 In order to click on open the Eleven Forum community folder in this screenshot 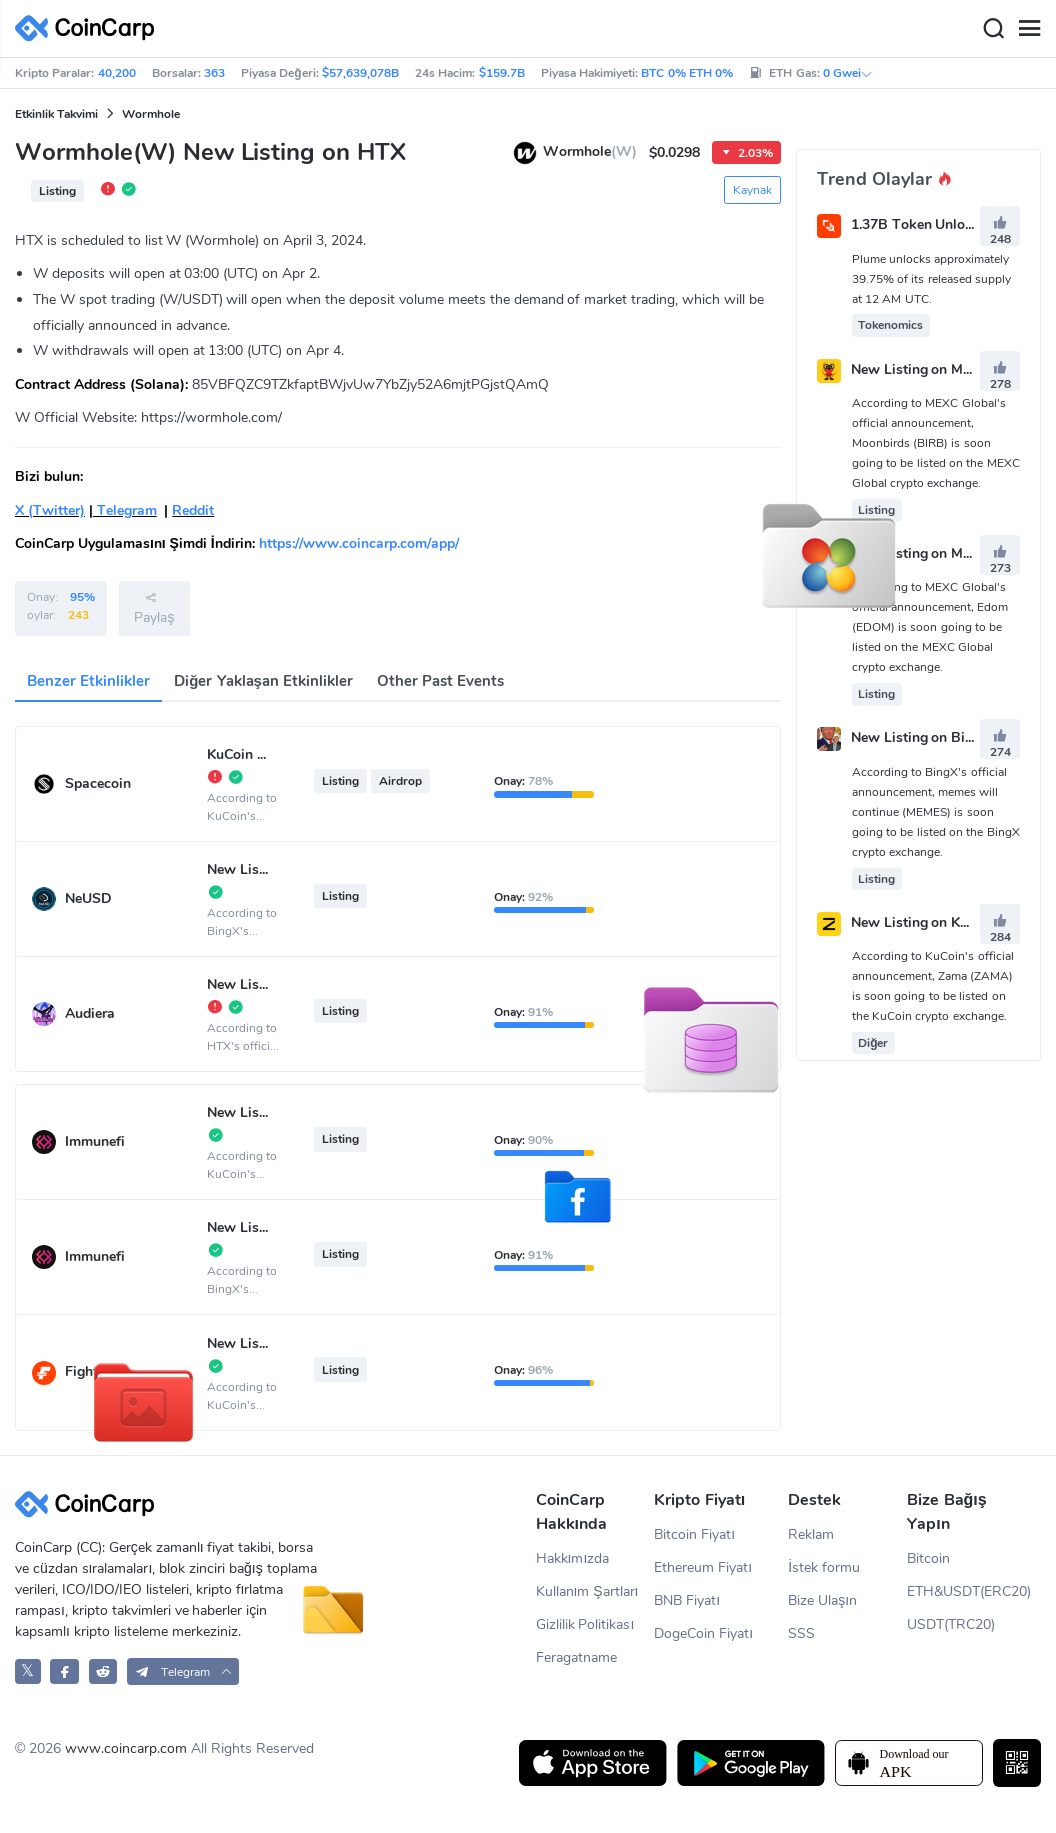, I will do `click(828, 559)`.